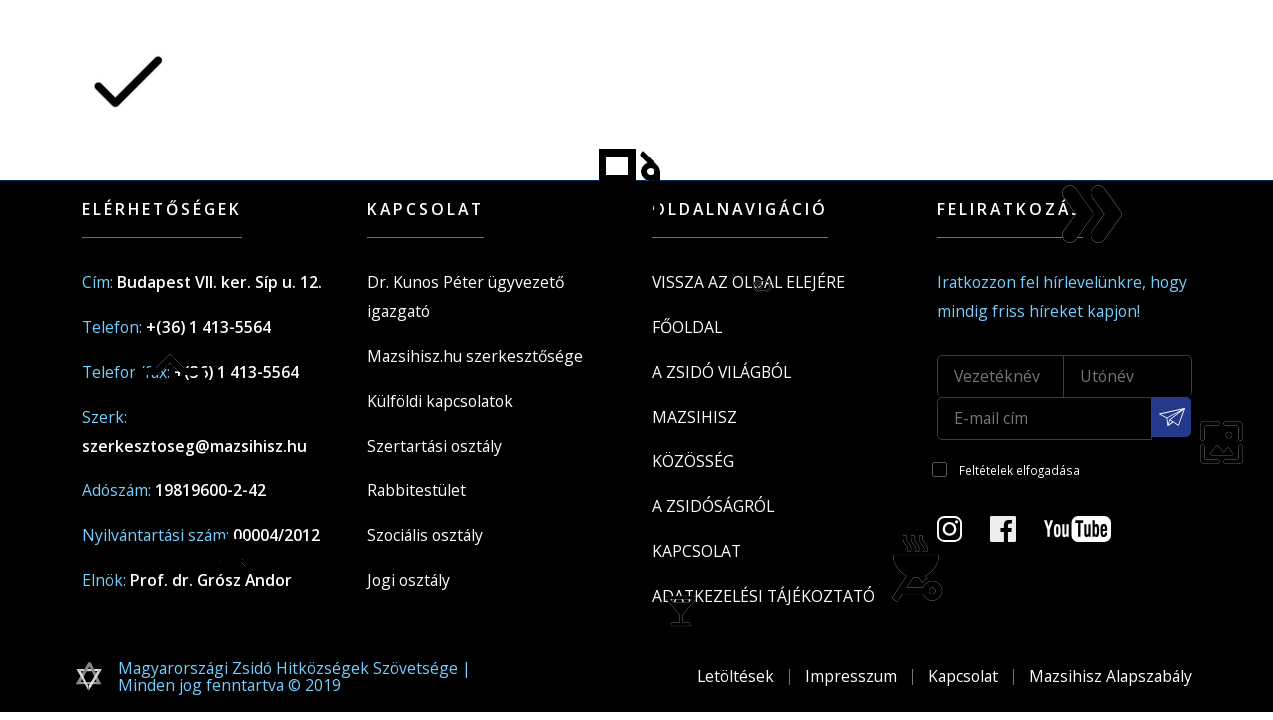 Image resolution: width=1273 pixels, height=720 pixels. What do you see at coordinates (916, 568) in the screenshot?
I see `access outdoor cooking or grilling recipes` at bounding box center [916, 568].